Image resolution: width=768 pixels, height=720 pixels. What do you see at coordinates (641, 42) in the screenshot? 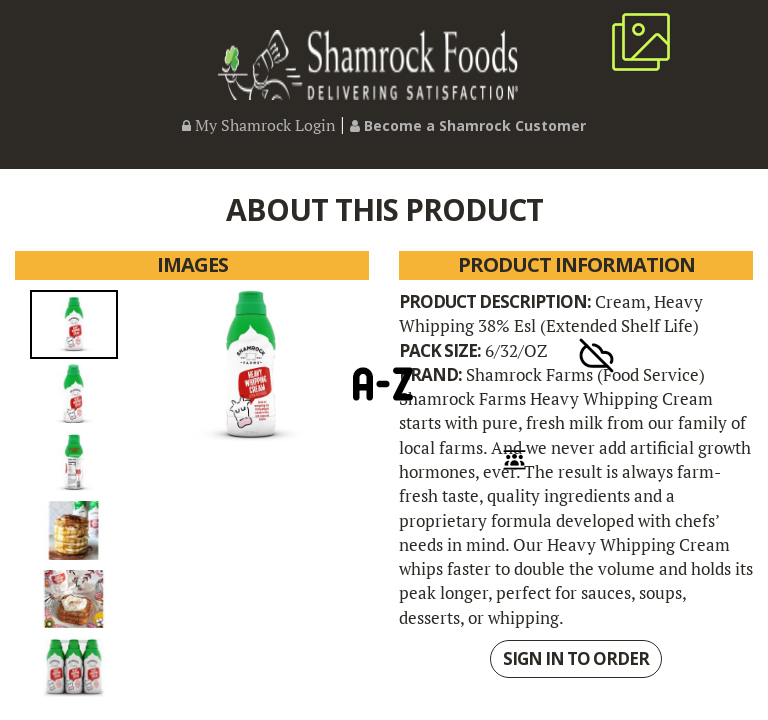
I see `view photo gallery` at bounding box center [641, 42].